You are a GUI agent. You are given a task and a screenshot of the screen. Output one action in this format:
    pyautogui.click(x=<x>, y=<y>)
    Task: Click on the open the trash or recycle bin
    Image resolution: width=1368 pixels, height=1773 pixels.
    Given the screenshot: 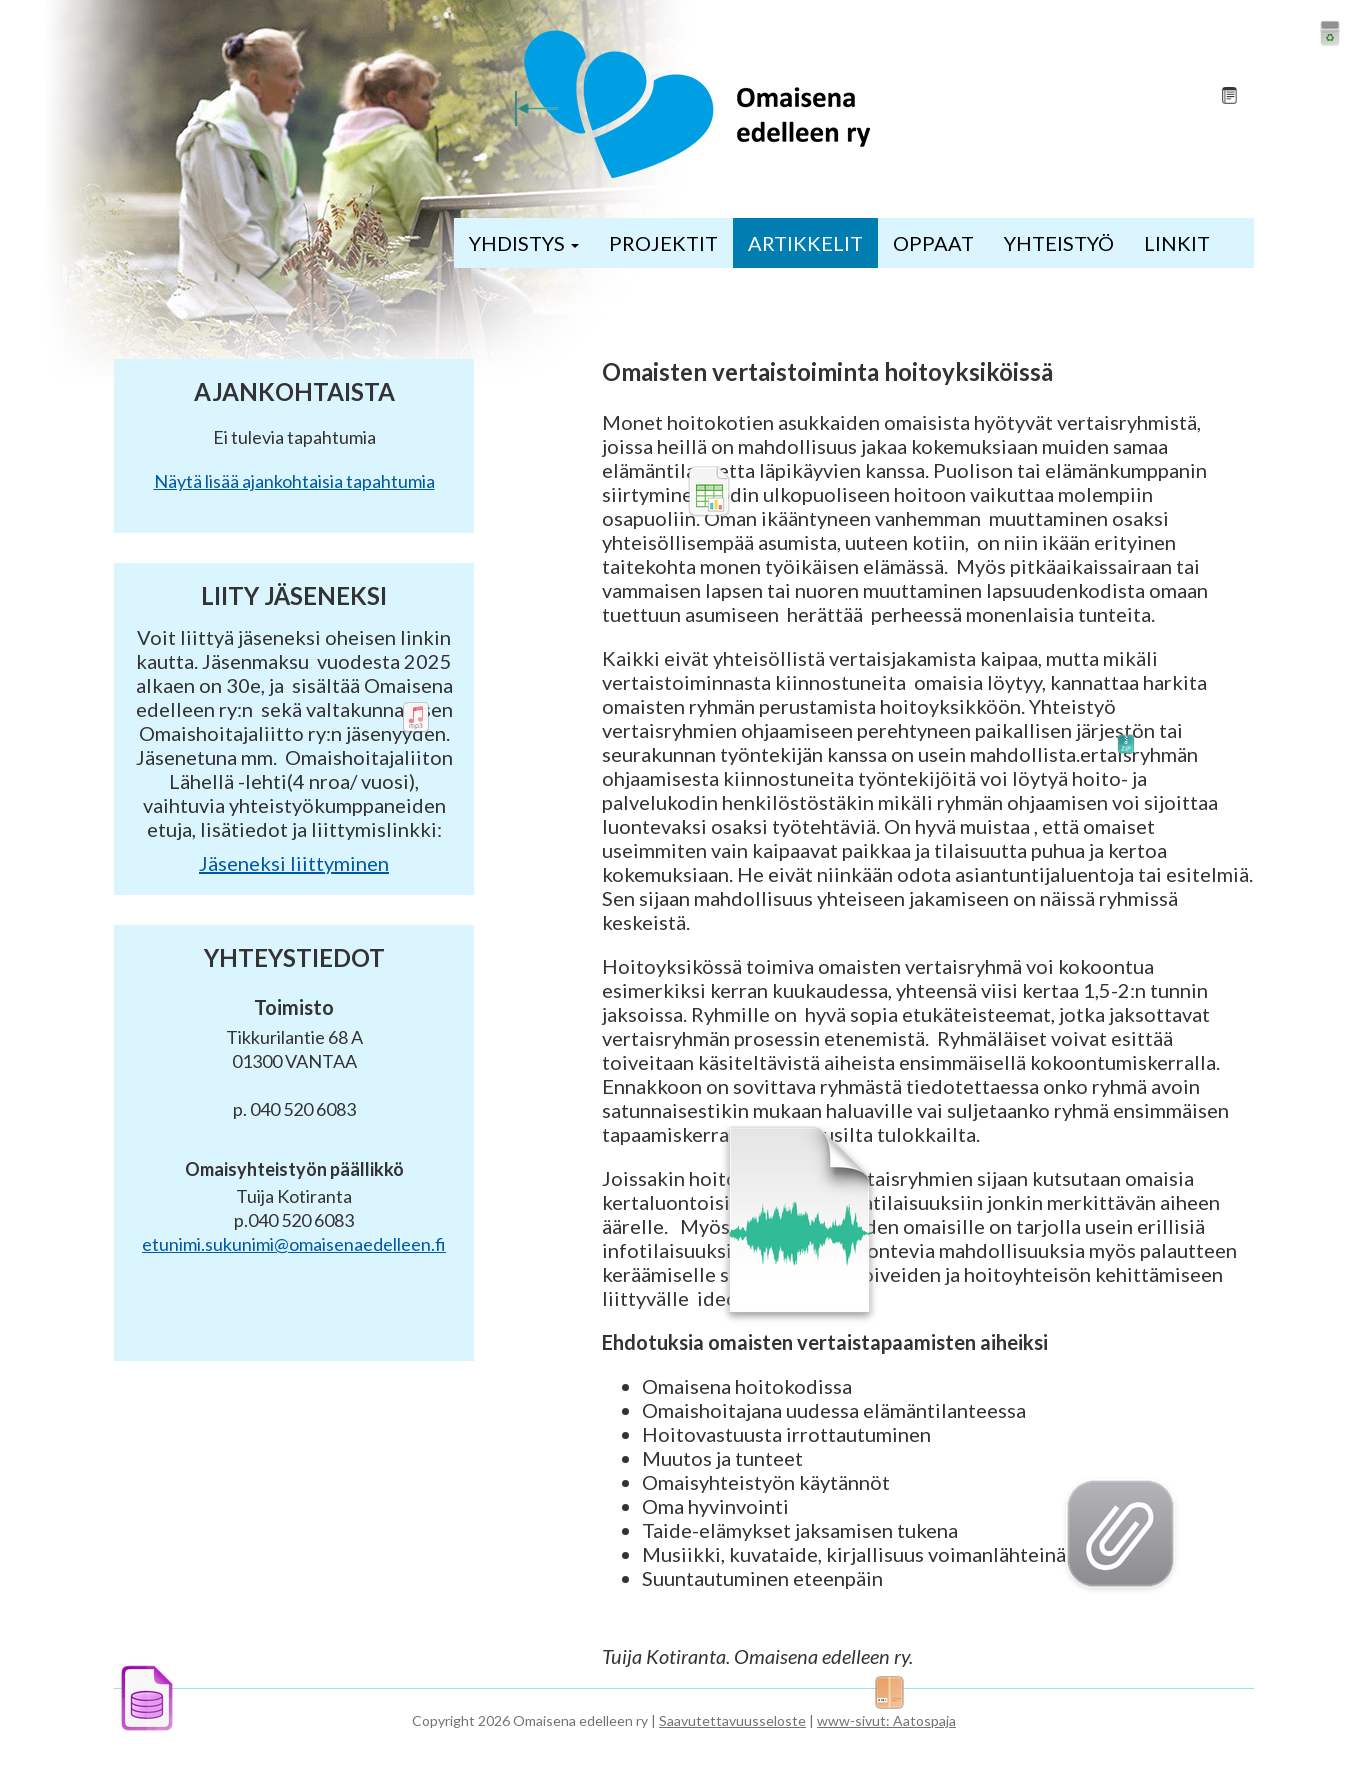 What is the action you would take?
    pyautogui.click(x=1330, y=33)
    